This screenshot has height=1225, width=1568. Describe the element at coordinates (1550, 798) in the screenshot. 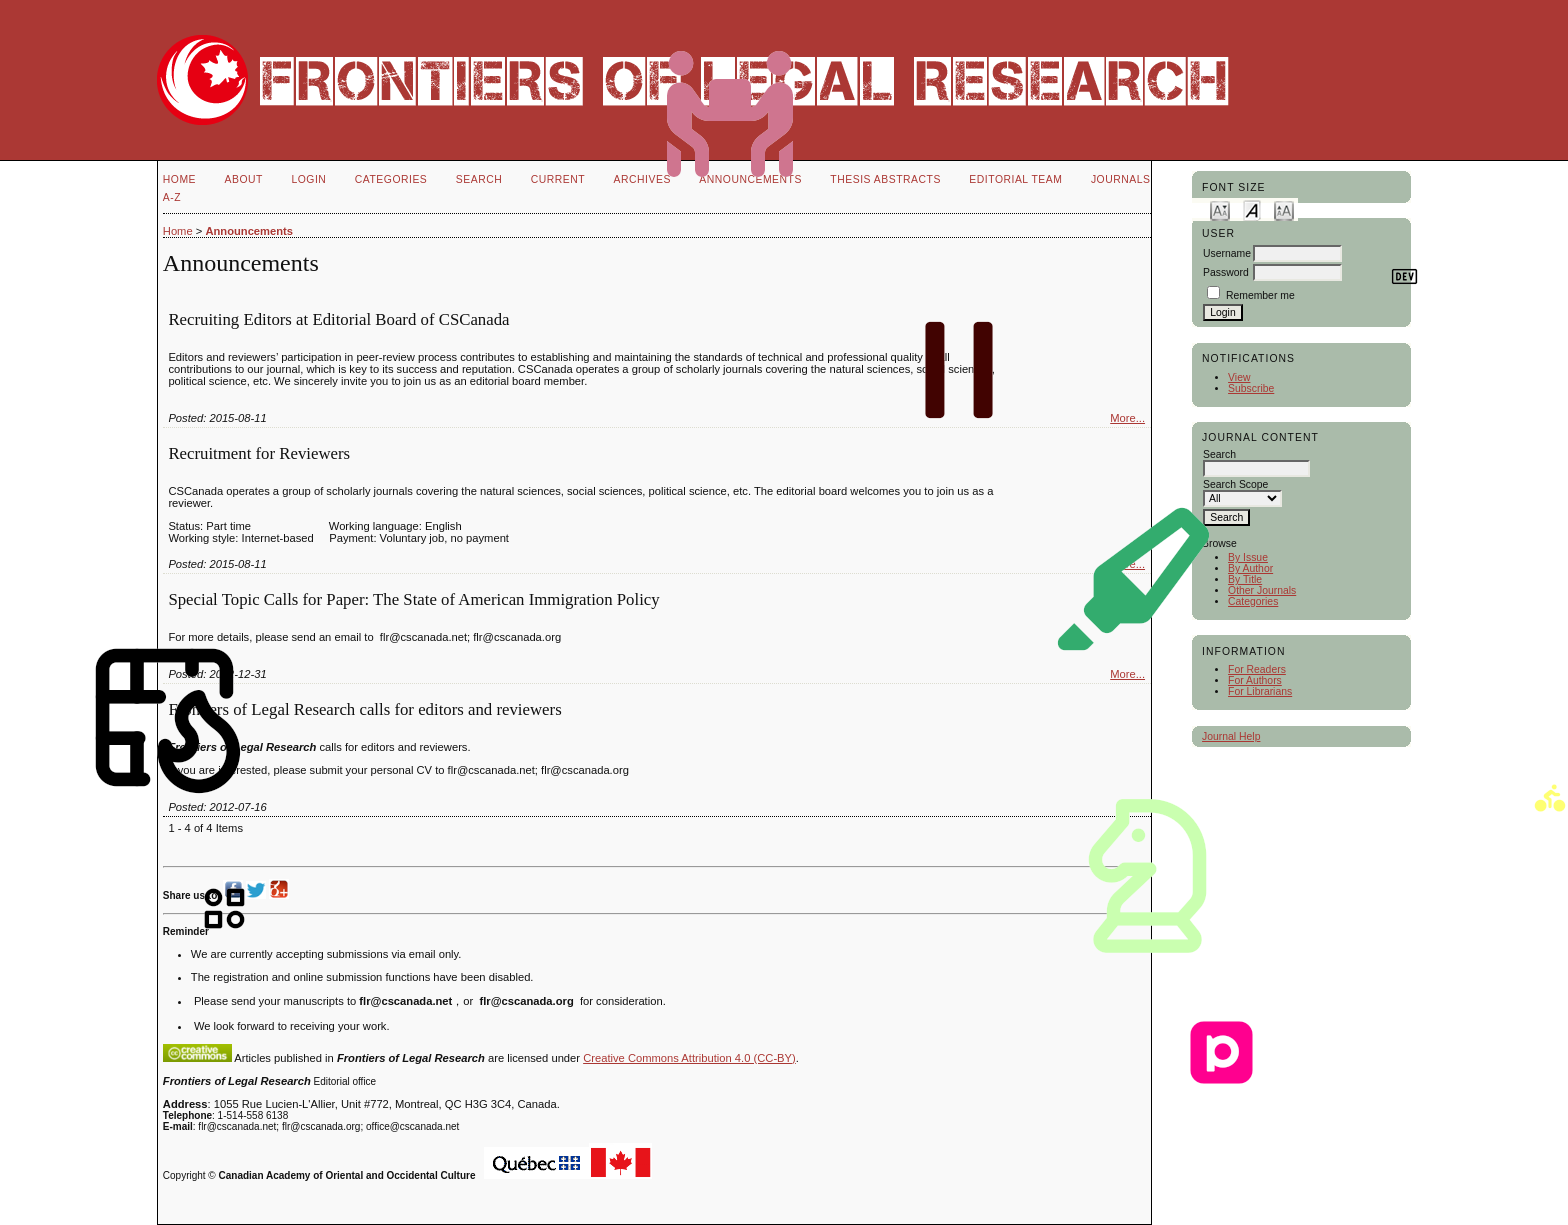

I see `access cycling or bike-related features` at that location.